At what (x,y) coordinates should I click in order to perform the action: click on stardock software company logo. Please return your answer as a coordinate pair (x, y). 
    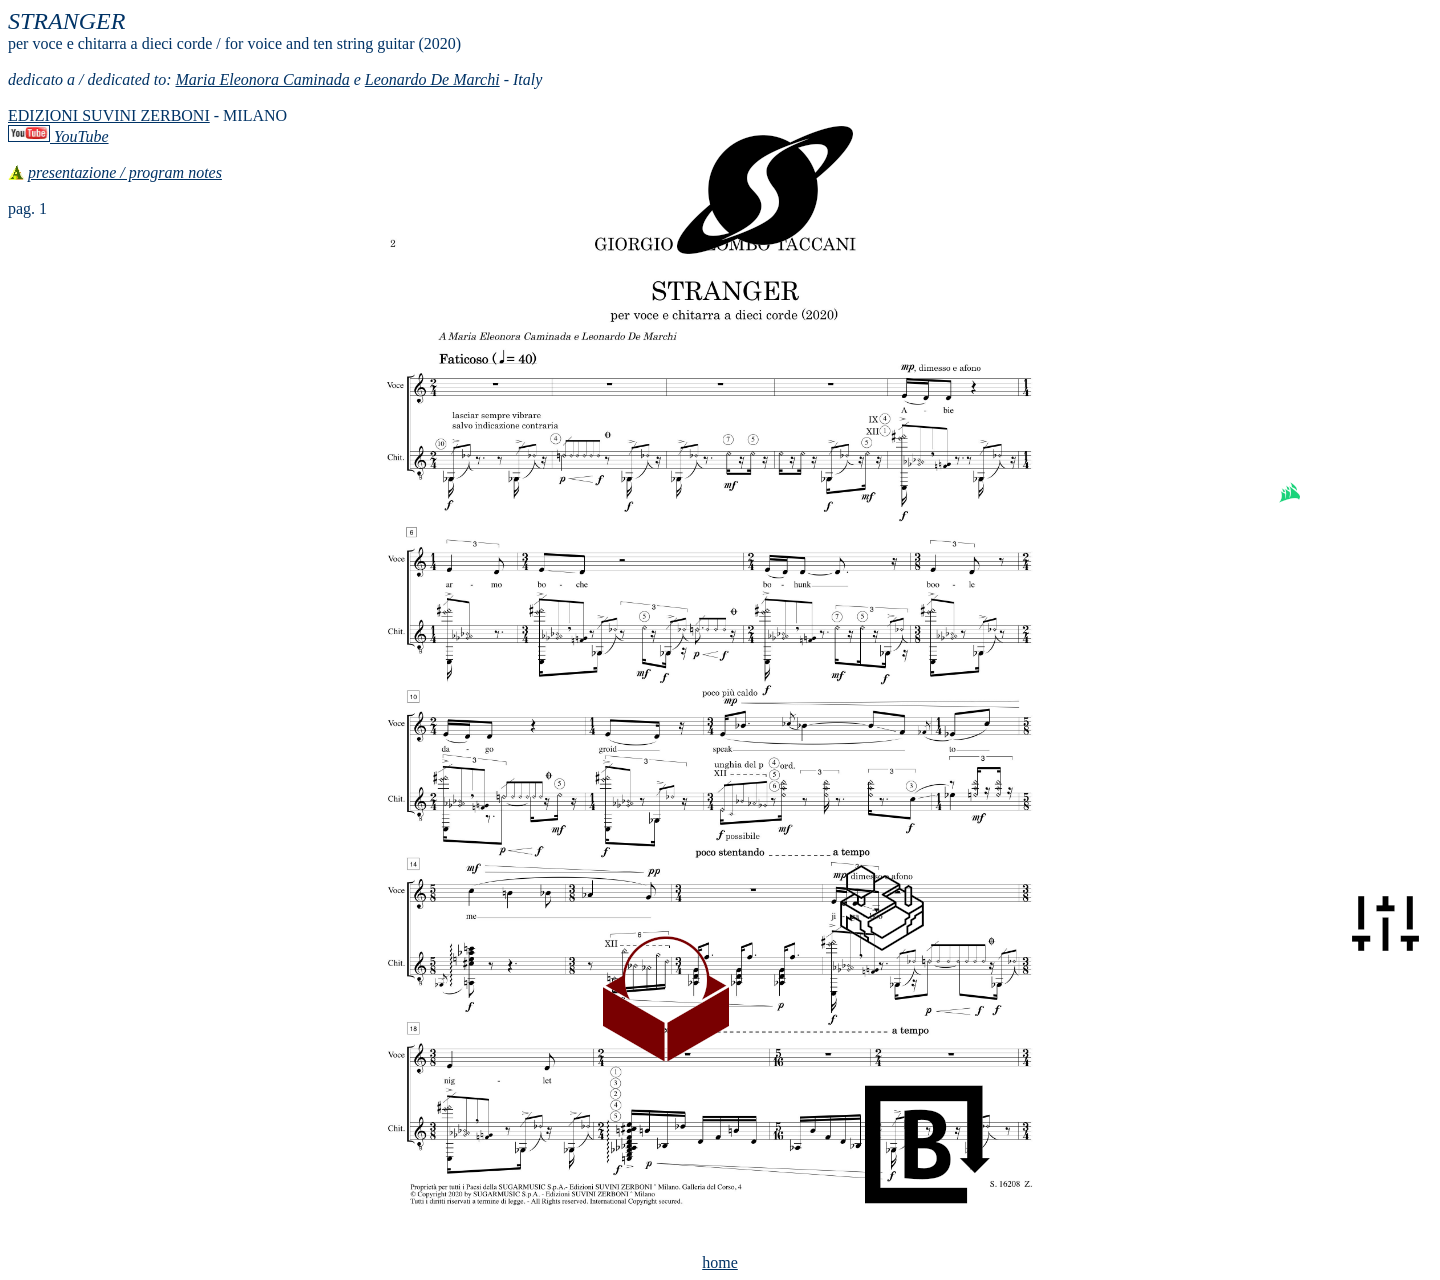
    Looking at the image, I should click on (765, 190).